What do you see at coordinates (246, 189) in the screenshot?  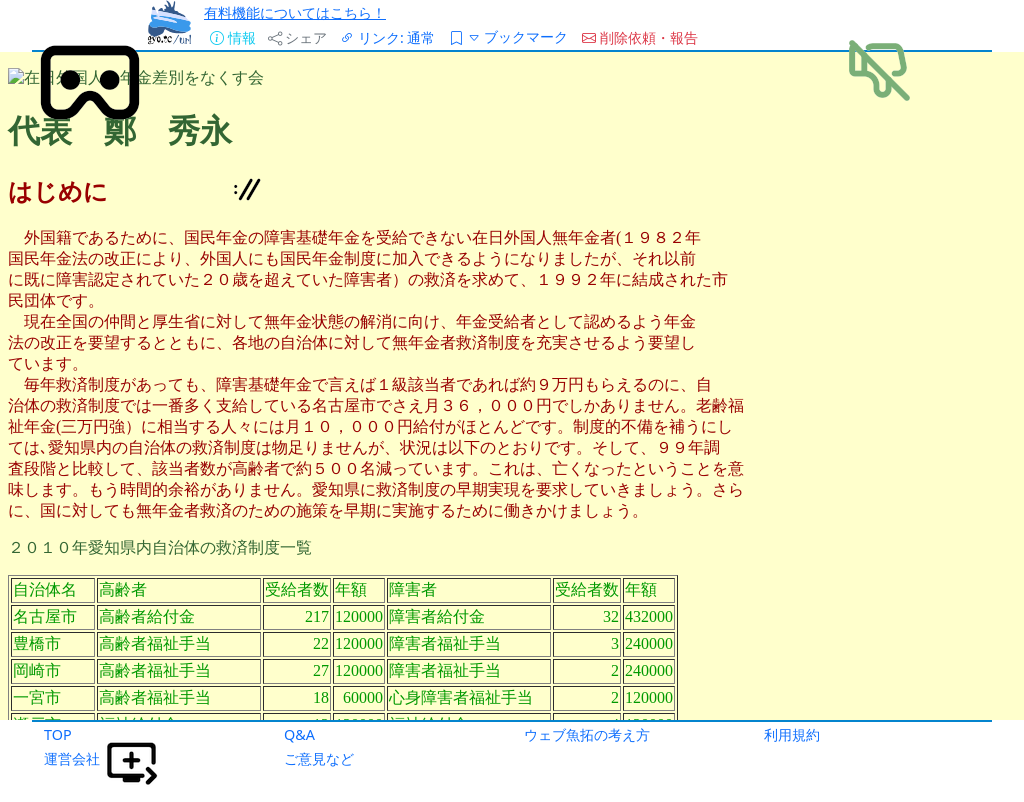 I see `view protocol or connection settings` at bounding box center [246, 189].